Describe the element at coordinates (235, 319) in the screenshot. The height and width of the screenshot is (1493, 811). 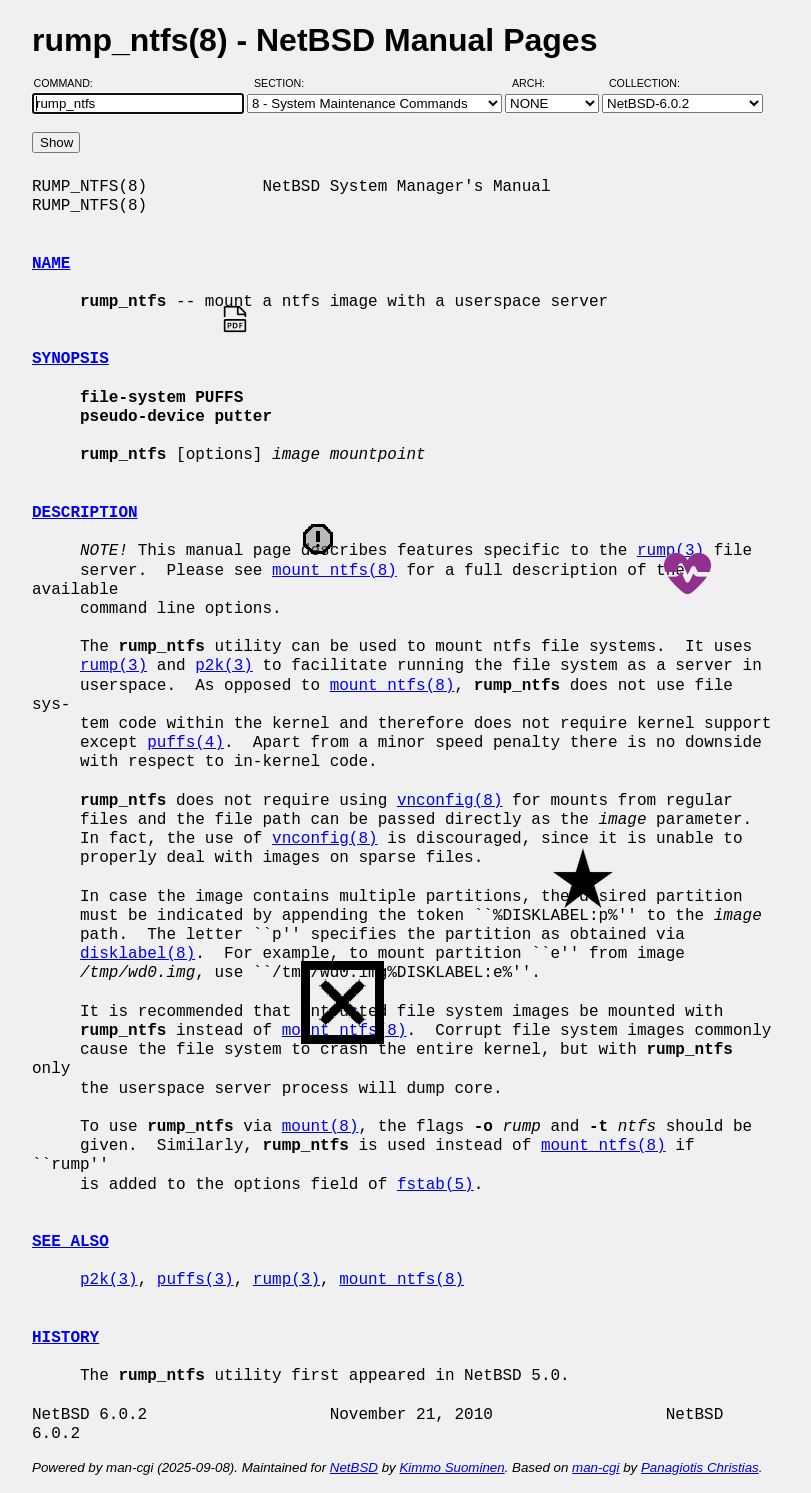
I see `open a PDF document` at that location.